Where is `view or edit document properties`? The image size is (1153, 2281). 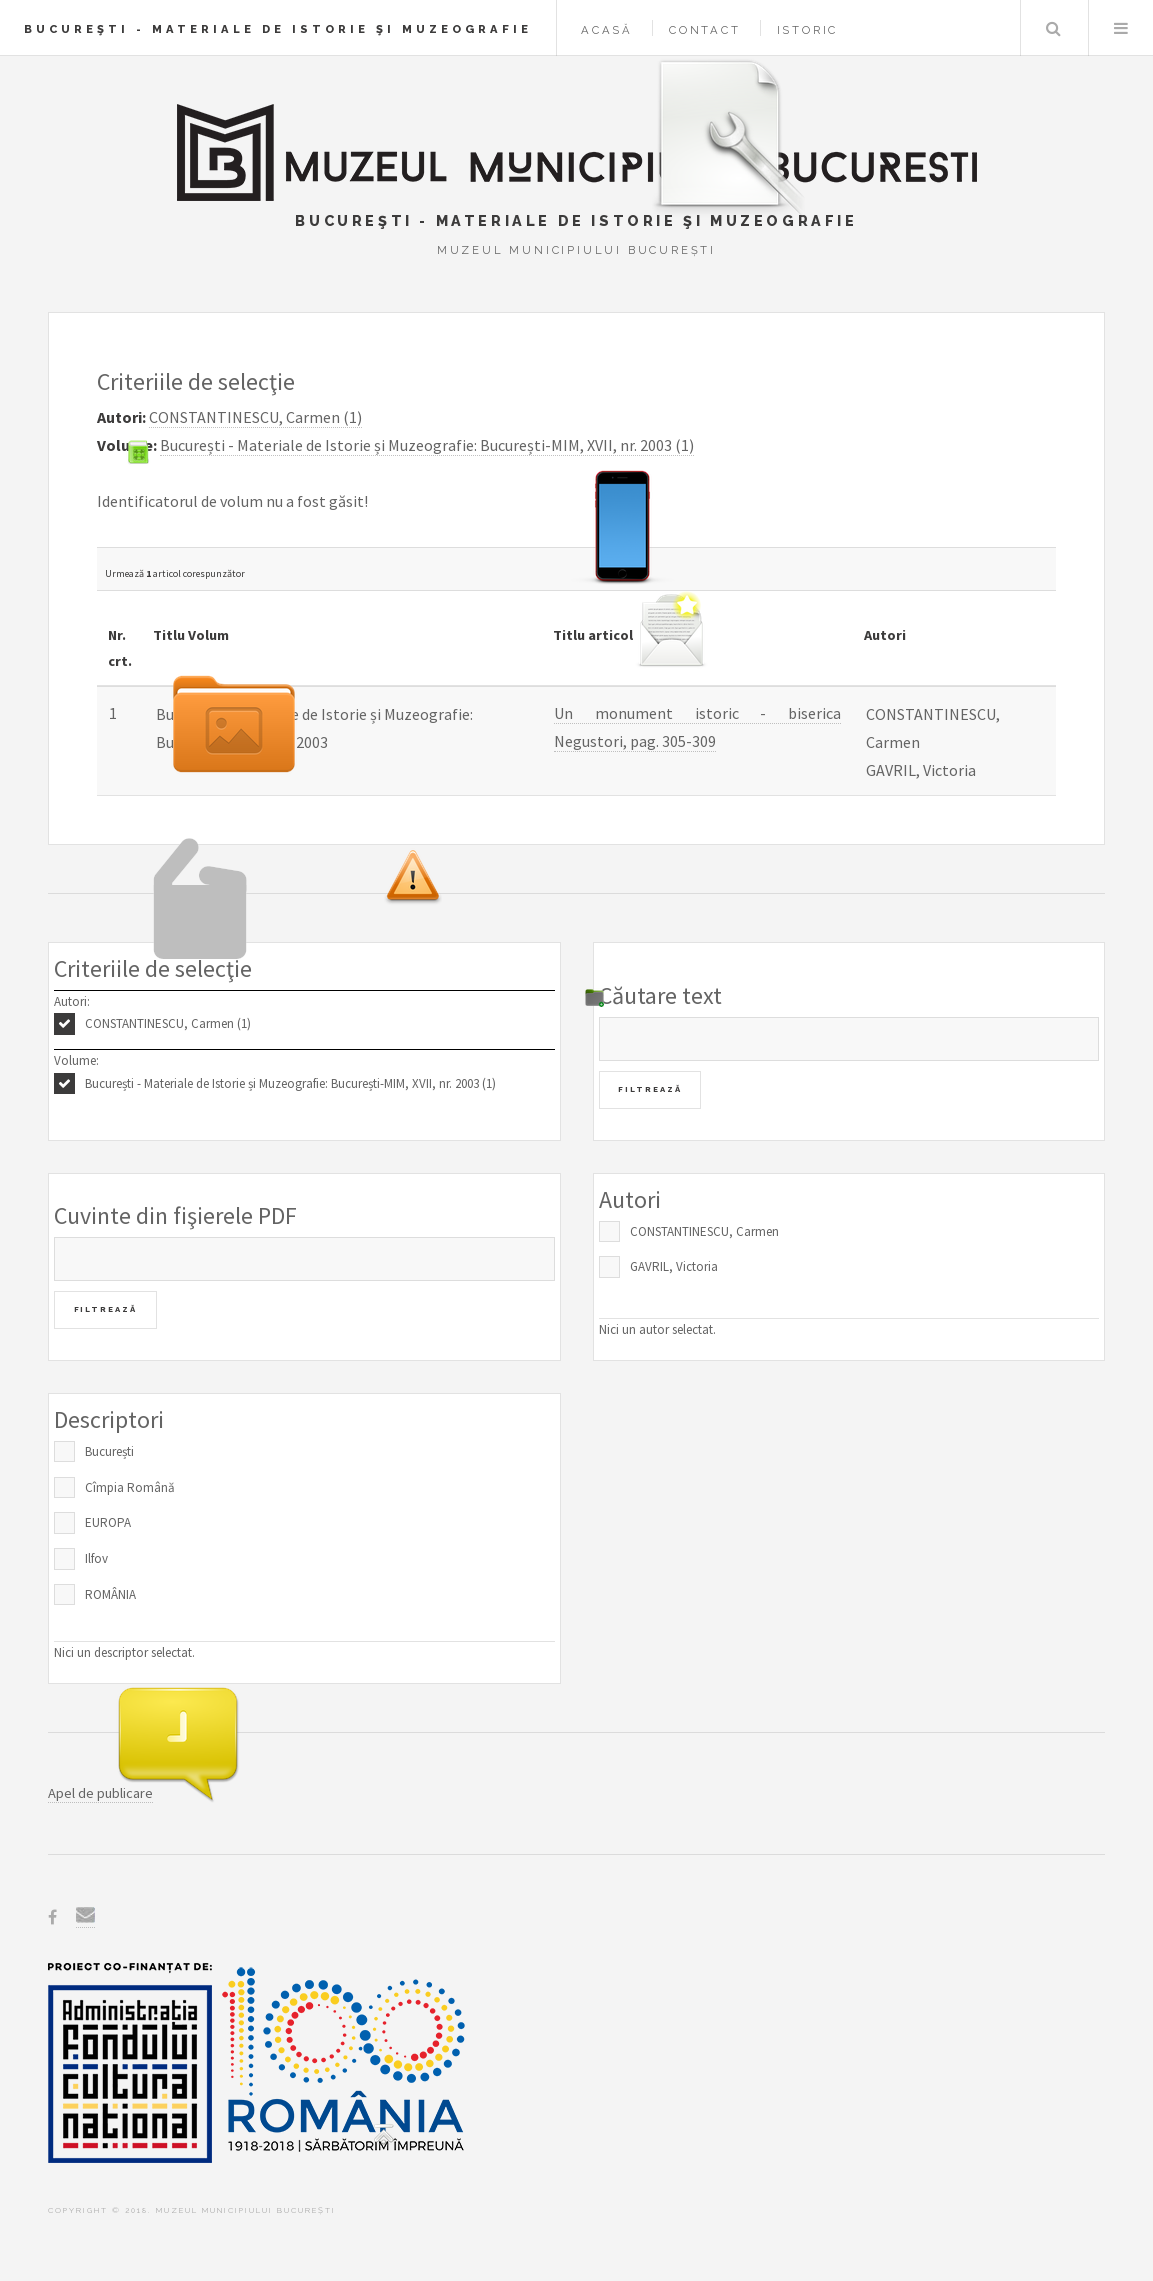 view or edit document properties is located at coordinates (732, 138).